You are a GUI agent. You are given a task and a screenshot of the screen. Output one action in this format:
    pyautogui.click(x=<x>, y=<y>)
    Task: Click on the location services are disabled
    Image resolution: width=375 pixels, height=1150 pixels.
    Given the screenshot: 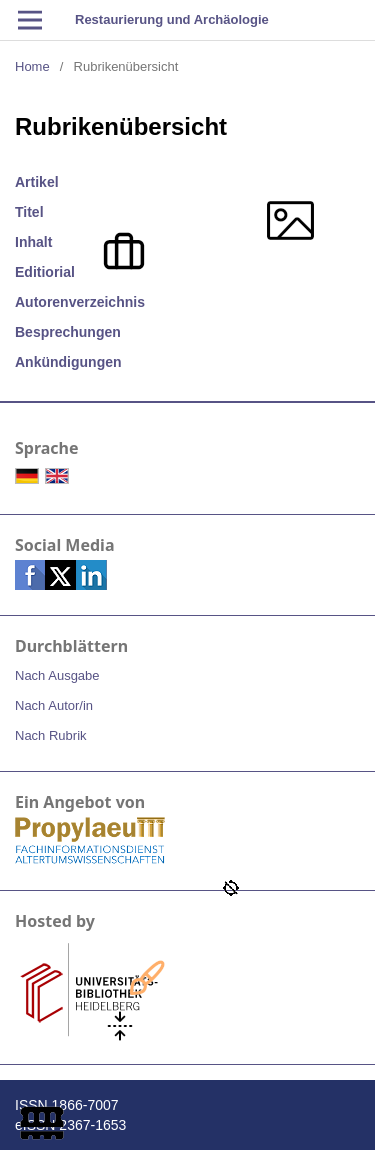 What is the action you would take?
    pyautogui.click(x=231, y=888)
    